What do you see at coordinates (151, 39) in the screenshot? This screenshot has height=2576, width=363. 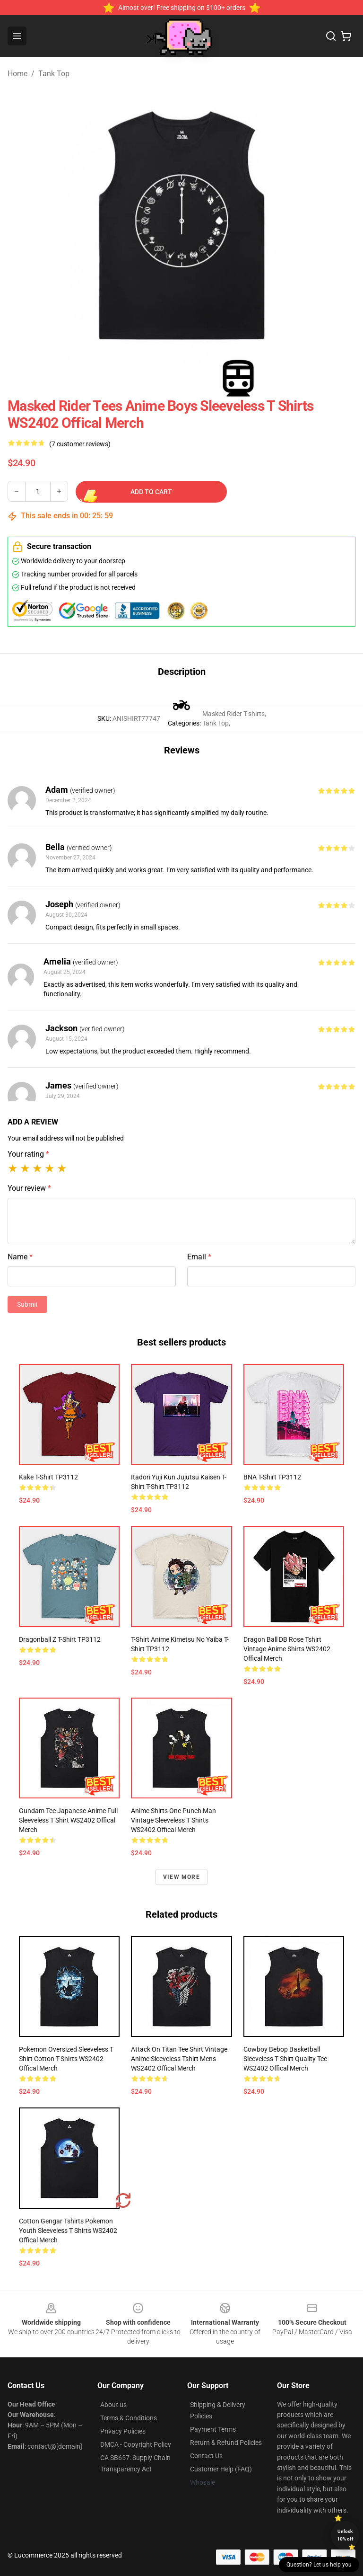 I see `go to the last page` at bounding box center [151, 39].